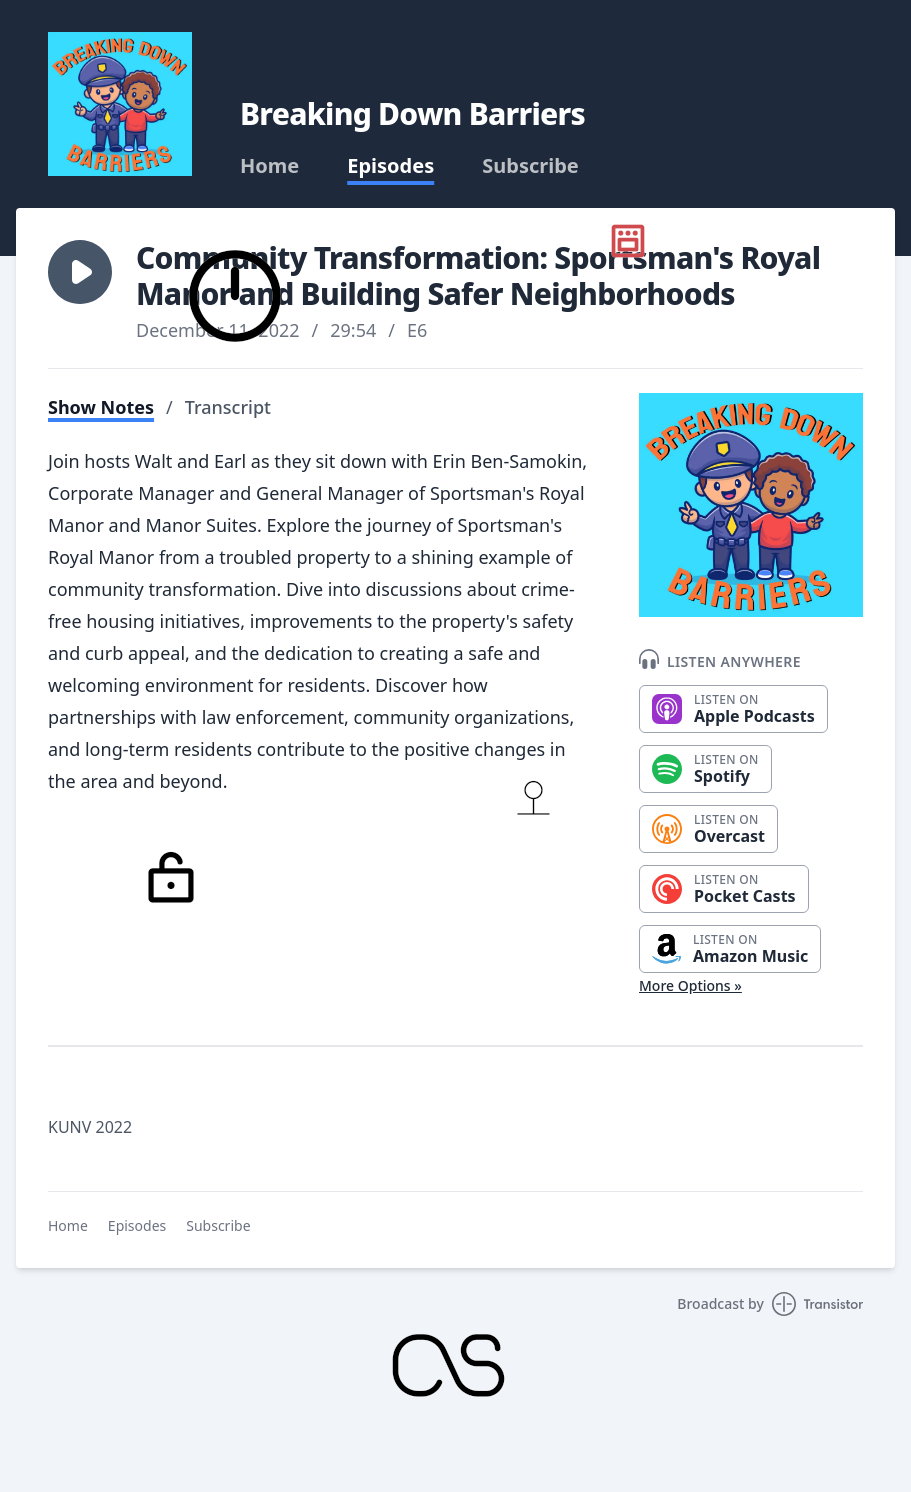 This screenshot has height=1492, width=911. Describe the element at coordinates (533, 798) in the screenshot. I see `mark a location on the map` at that location.